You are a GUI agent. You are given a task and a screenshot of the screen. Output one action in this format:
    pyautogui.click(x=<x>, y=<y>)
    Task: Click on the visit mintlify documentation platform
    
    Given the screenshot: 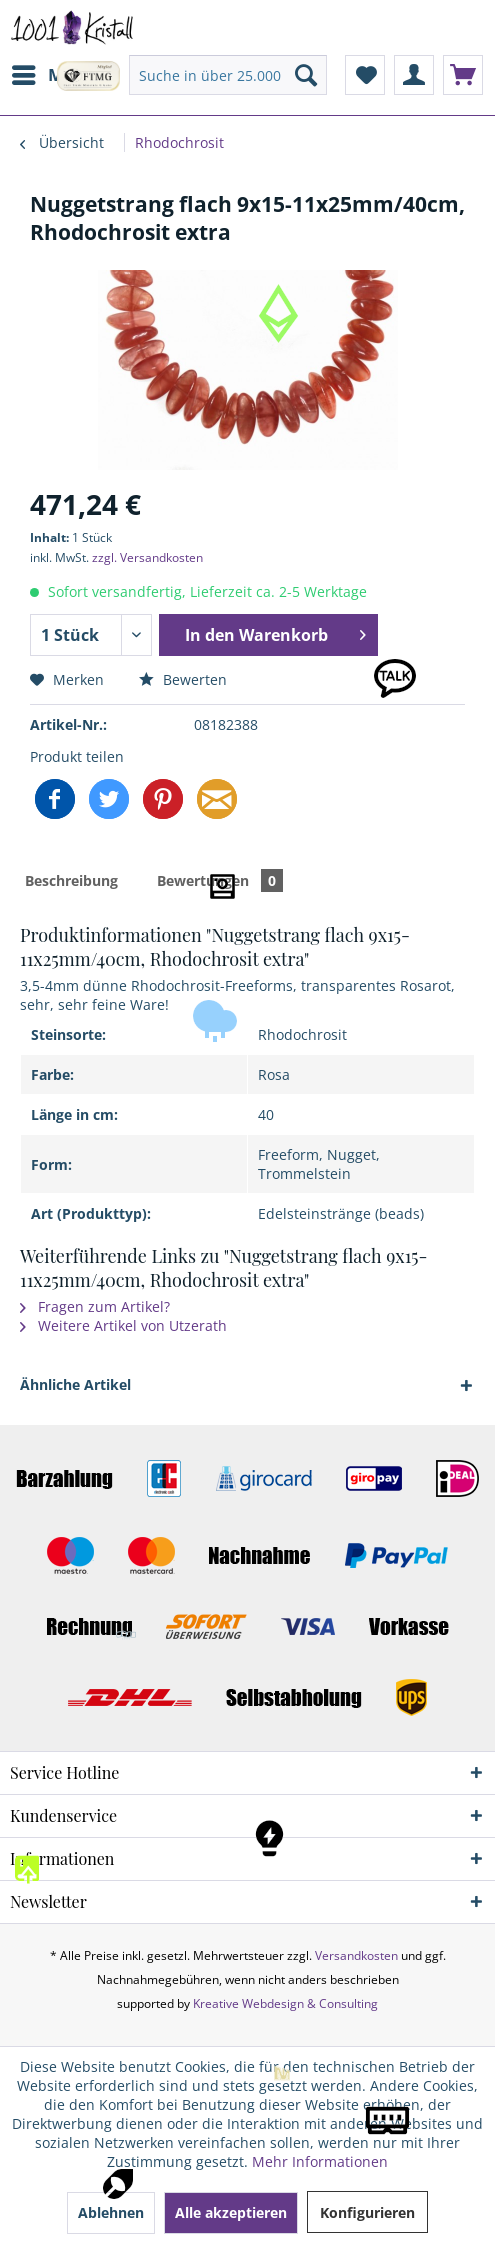 What is the action you would take?
    pyautogui.click(x=118, y=2184)
    